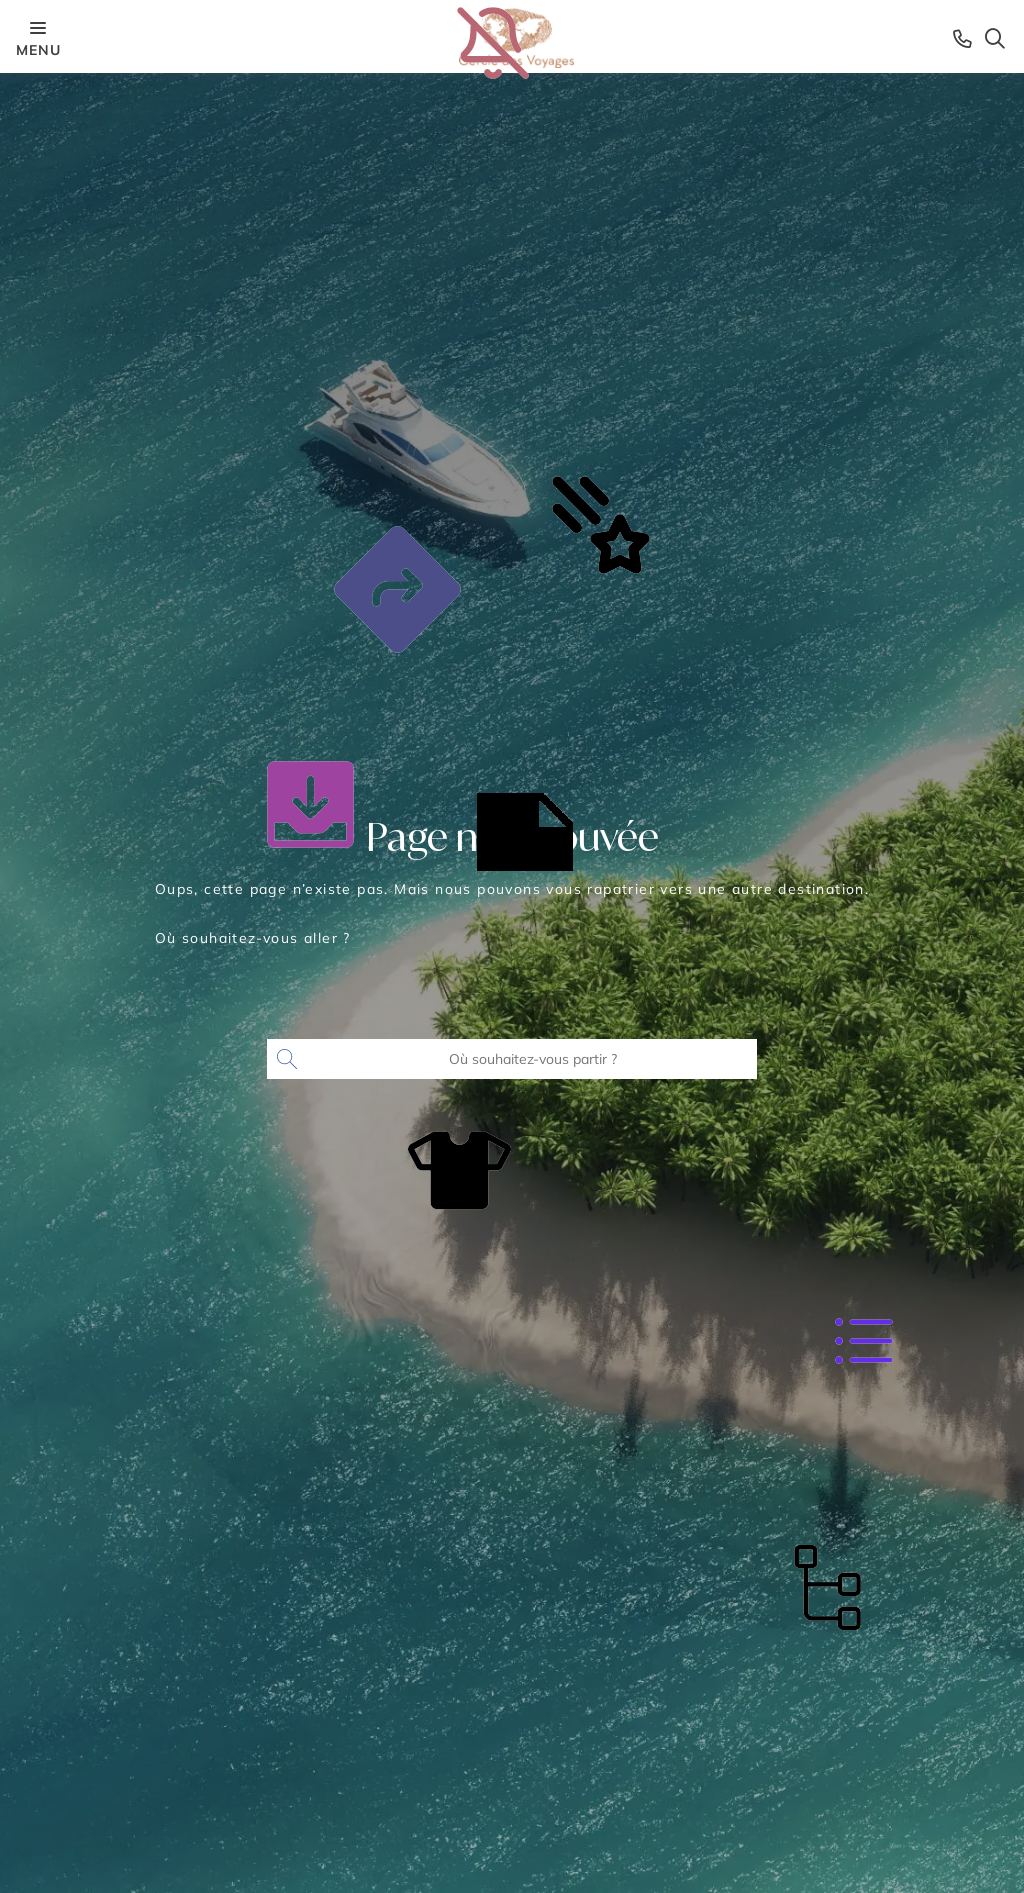 This screenshot has height=1893, width=1024. What do you see at coordinates (864, 1341) in the screenshot?
I see `view items in a bulleted list format` at bounding box center [864, 1341].